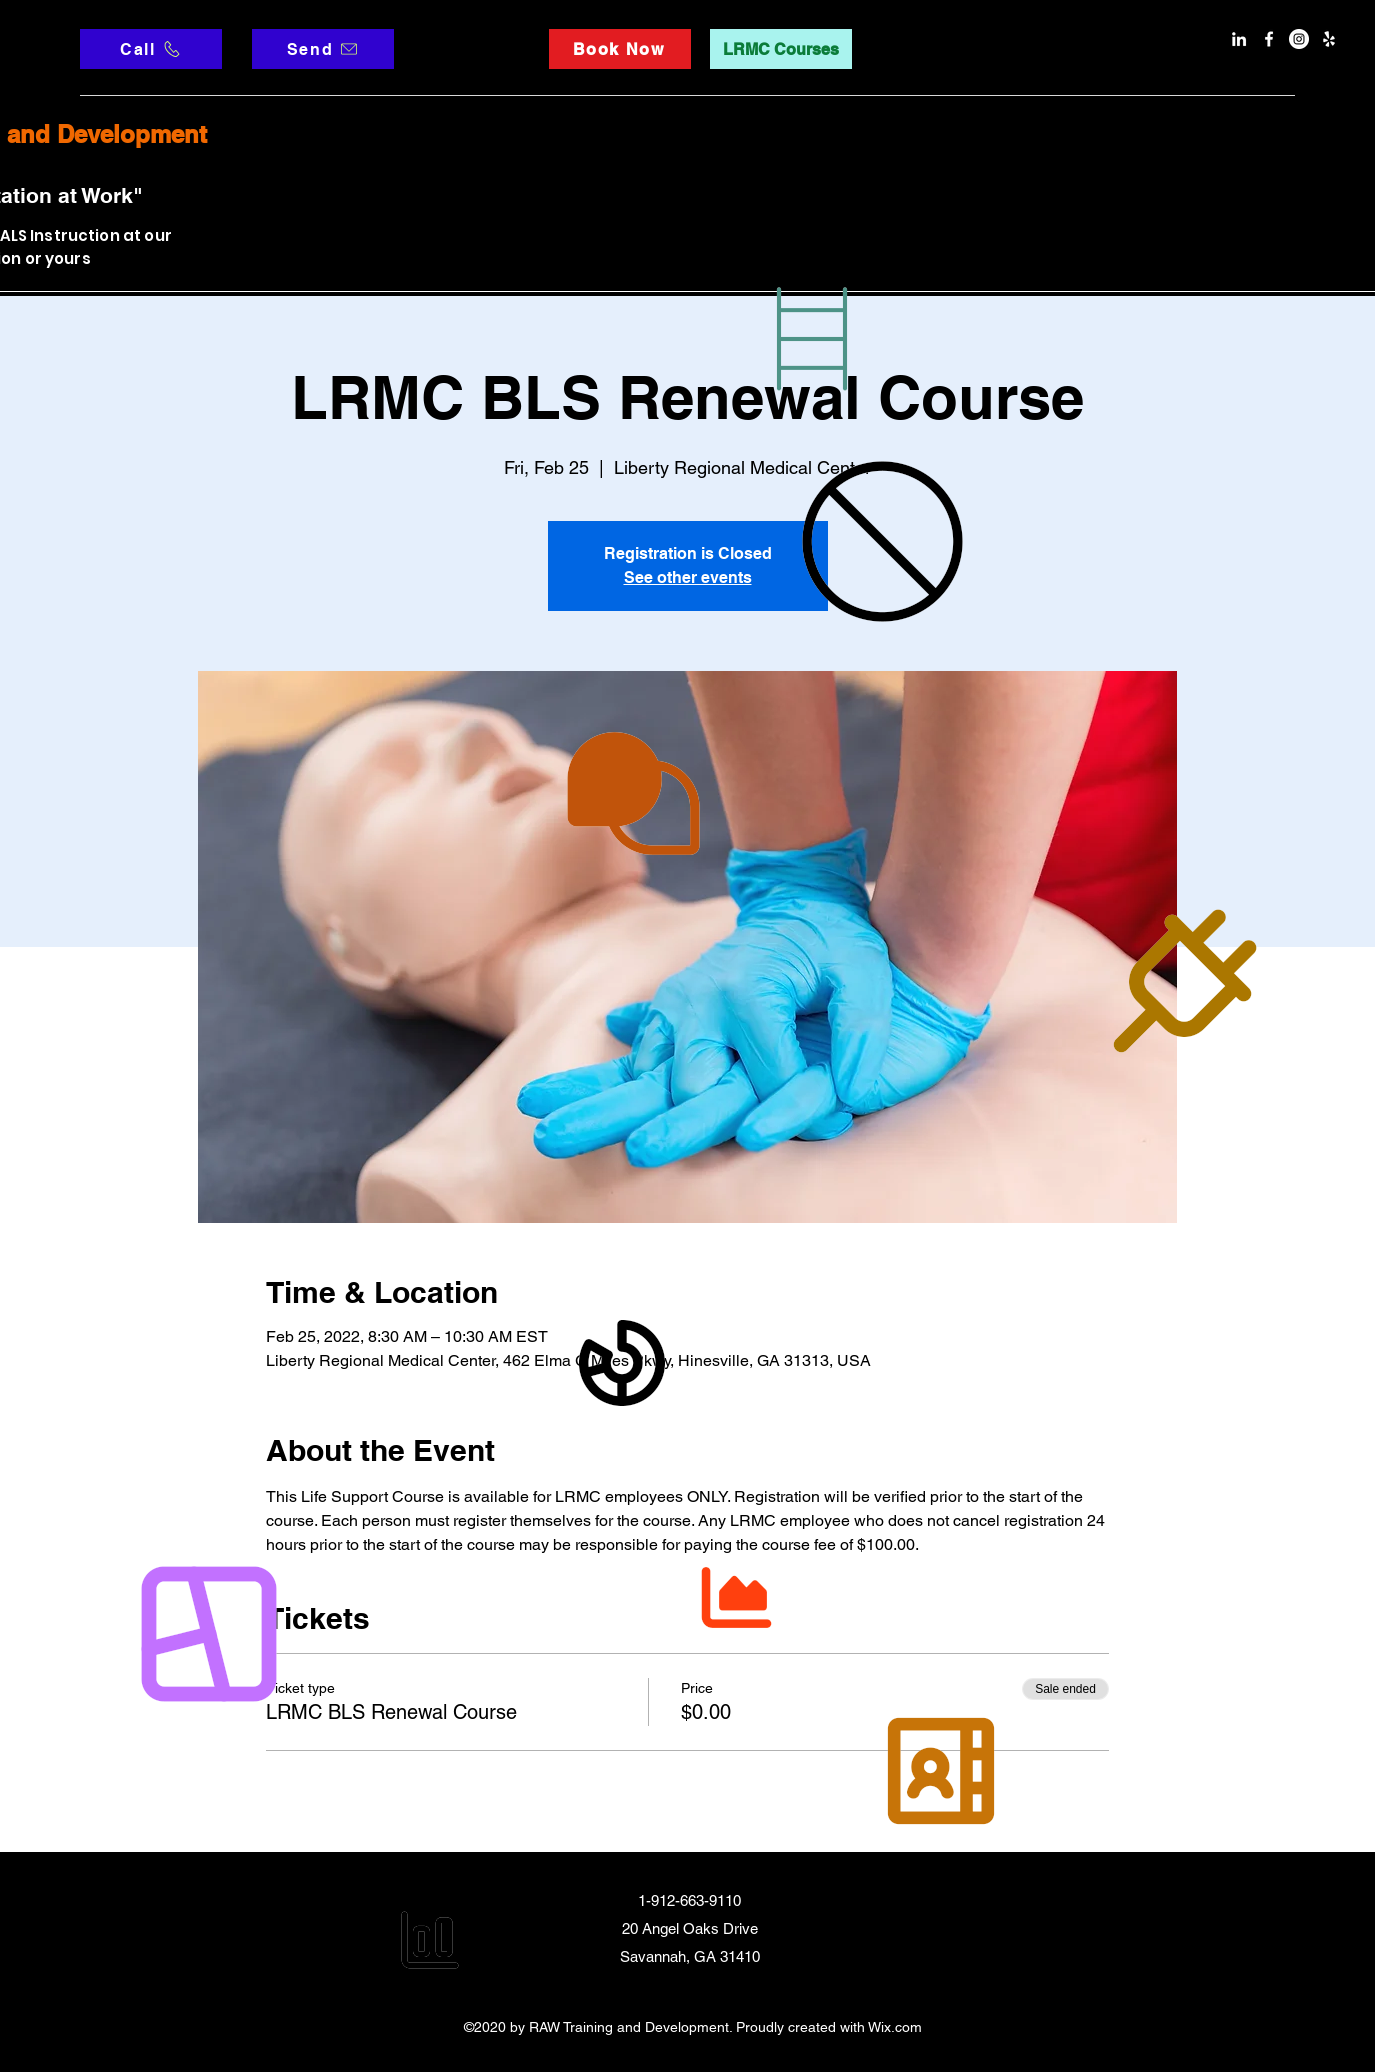 The width and height of the screenshot is (1375, 2072). Describe the element at coordinates (812, 339) in the screenshot. I see `access step-by-step instructions or tutorial` at that location.